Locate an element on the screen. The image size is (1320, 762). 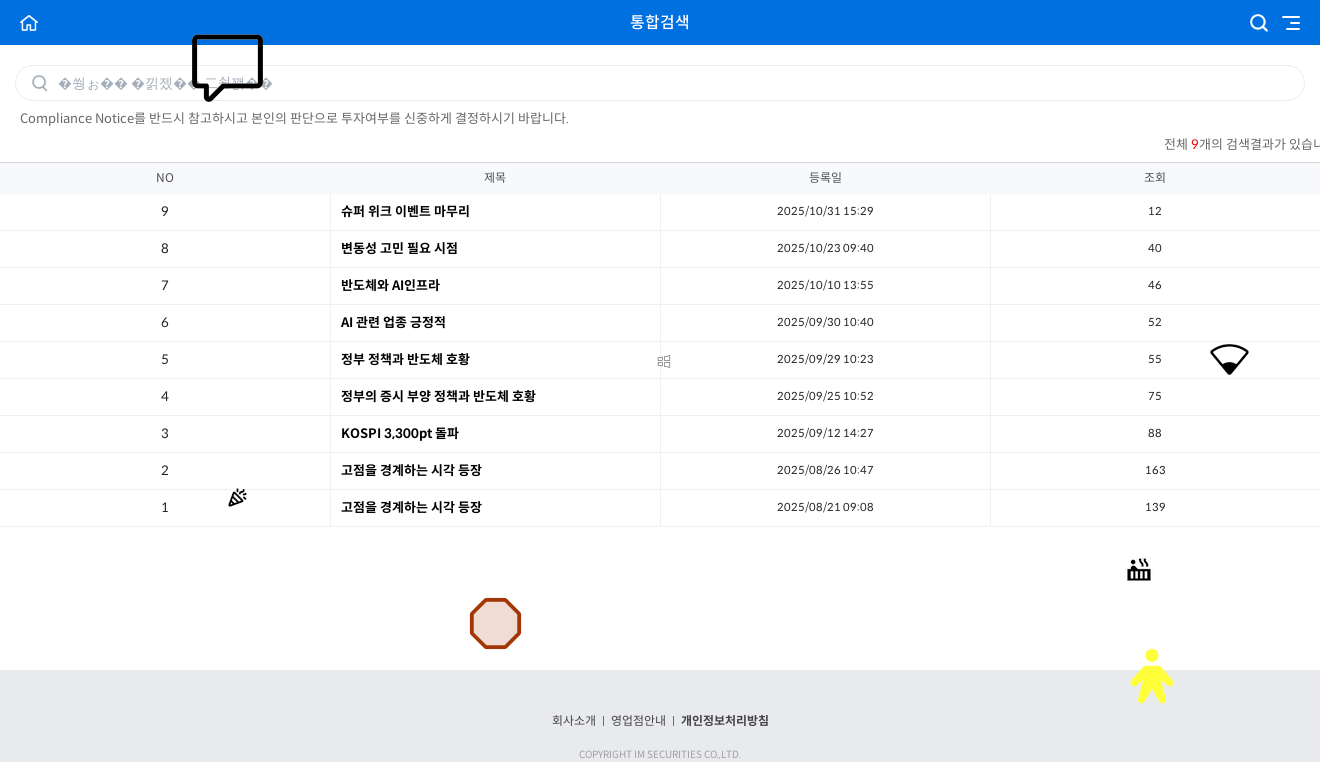
view your profile is located at coordinates (1152, 677).